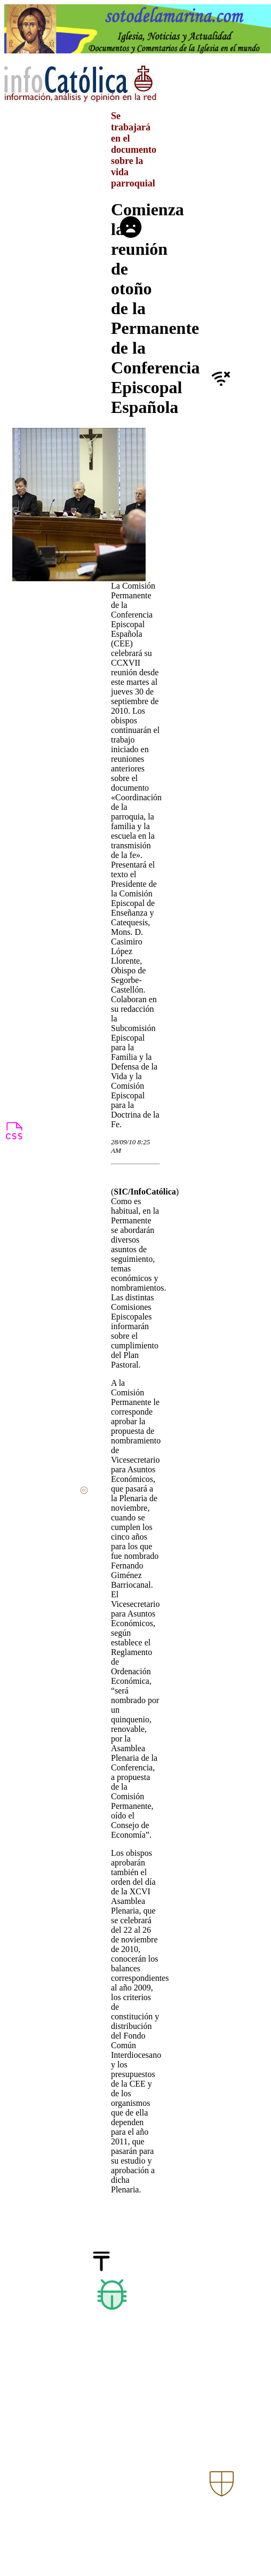 Image resolution: width=271 pixels, height=2576 pixels. What do you see at coordinates (131, 227) in the screenshot?
I see `rate experience as negative or unsatisfied` at bounding box center [131, 227].